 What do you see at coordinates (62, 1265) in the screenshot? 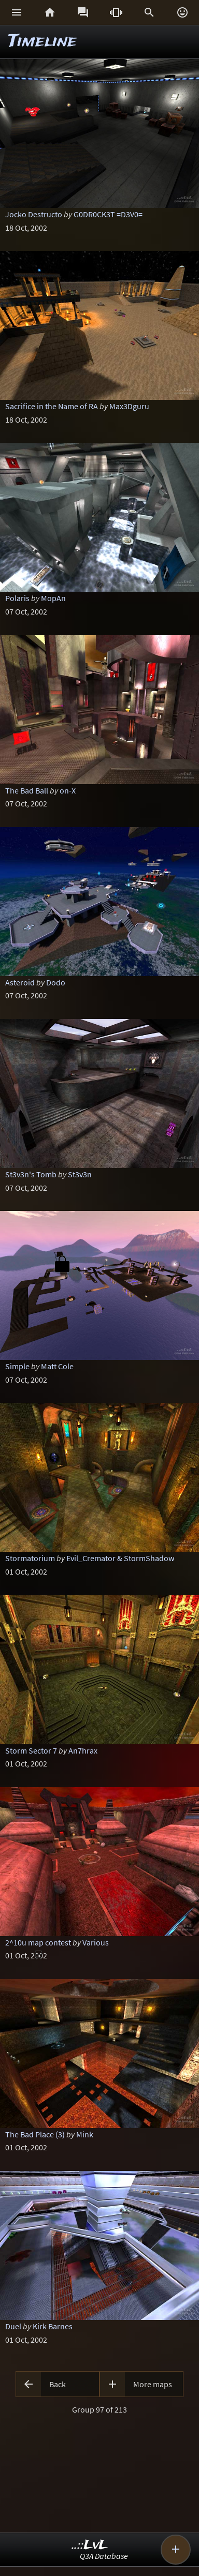
I see `locked or secured content` at bounding box center [62, 1265].